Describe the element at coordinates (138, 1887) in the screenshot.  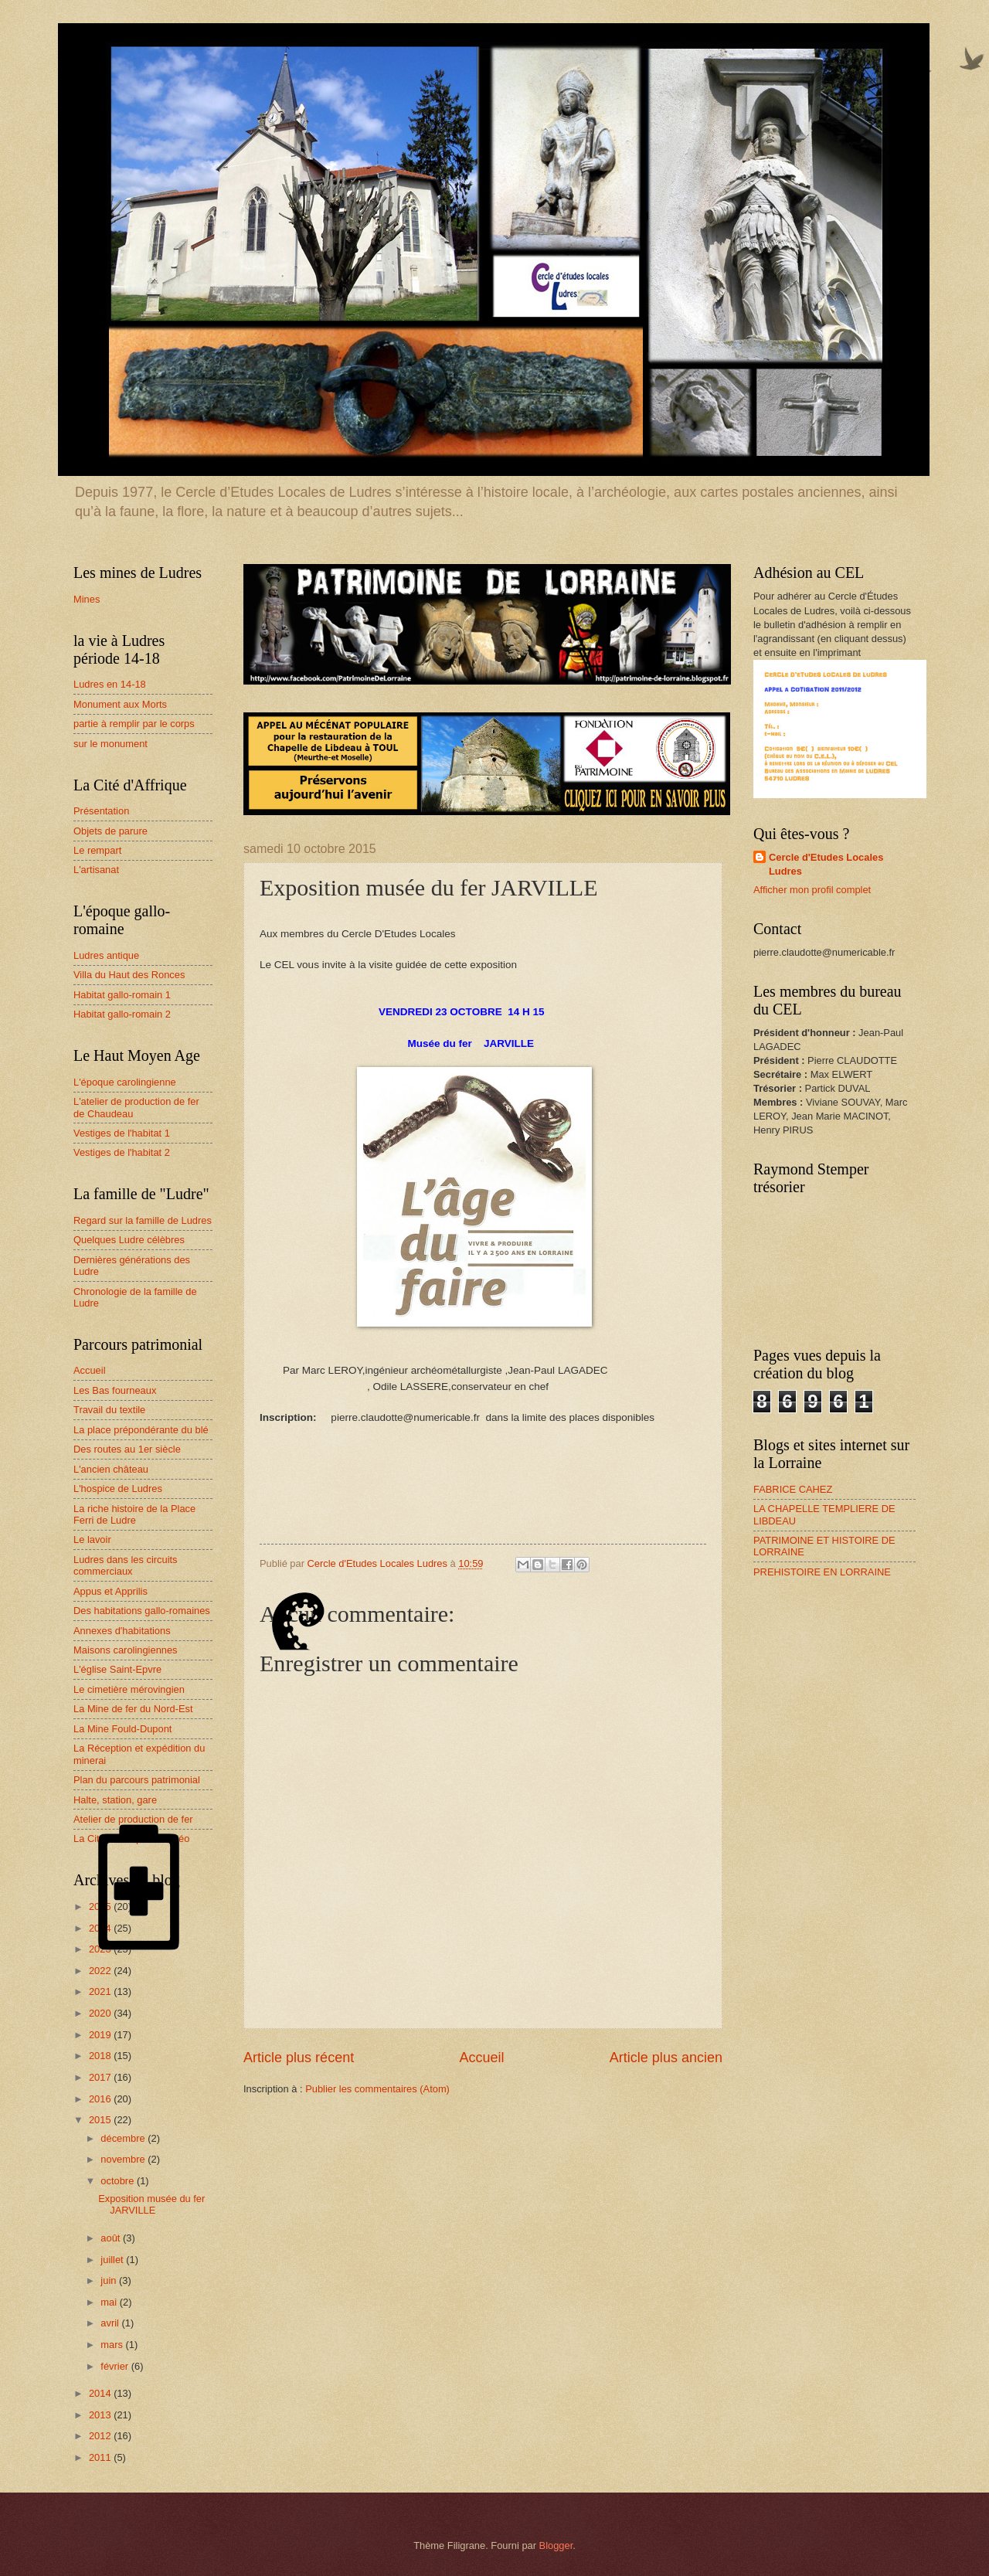
I see `add battery or enable battery saver mode` at that location.